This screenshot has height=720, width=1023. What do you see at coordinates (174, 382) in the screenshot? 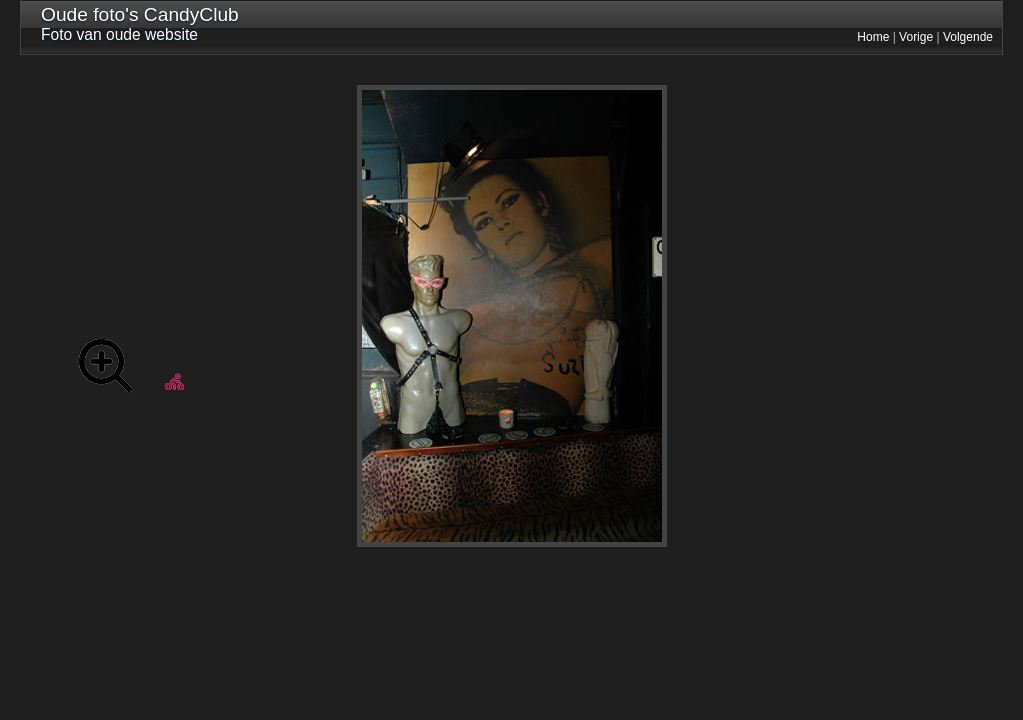
I see `access cycling or bike-related features` at bounding box center [174, 382].